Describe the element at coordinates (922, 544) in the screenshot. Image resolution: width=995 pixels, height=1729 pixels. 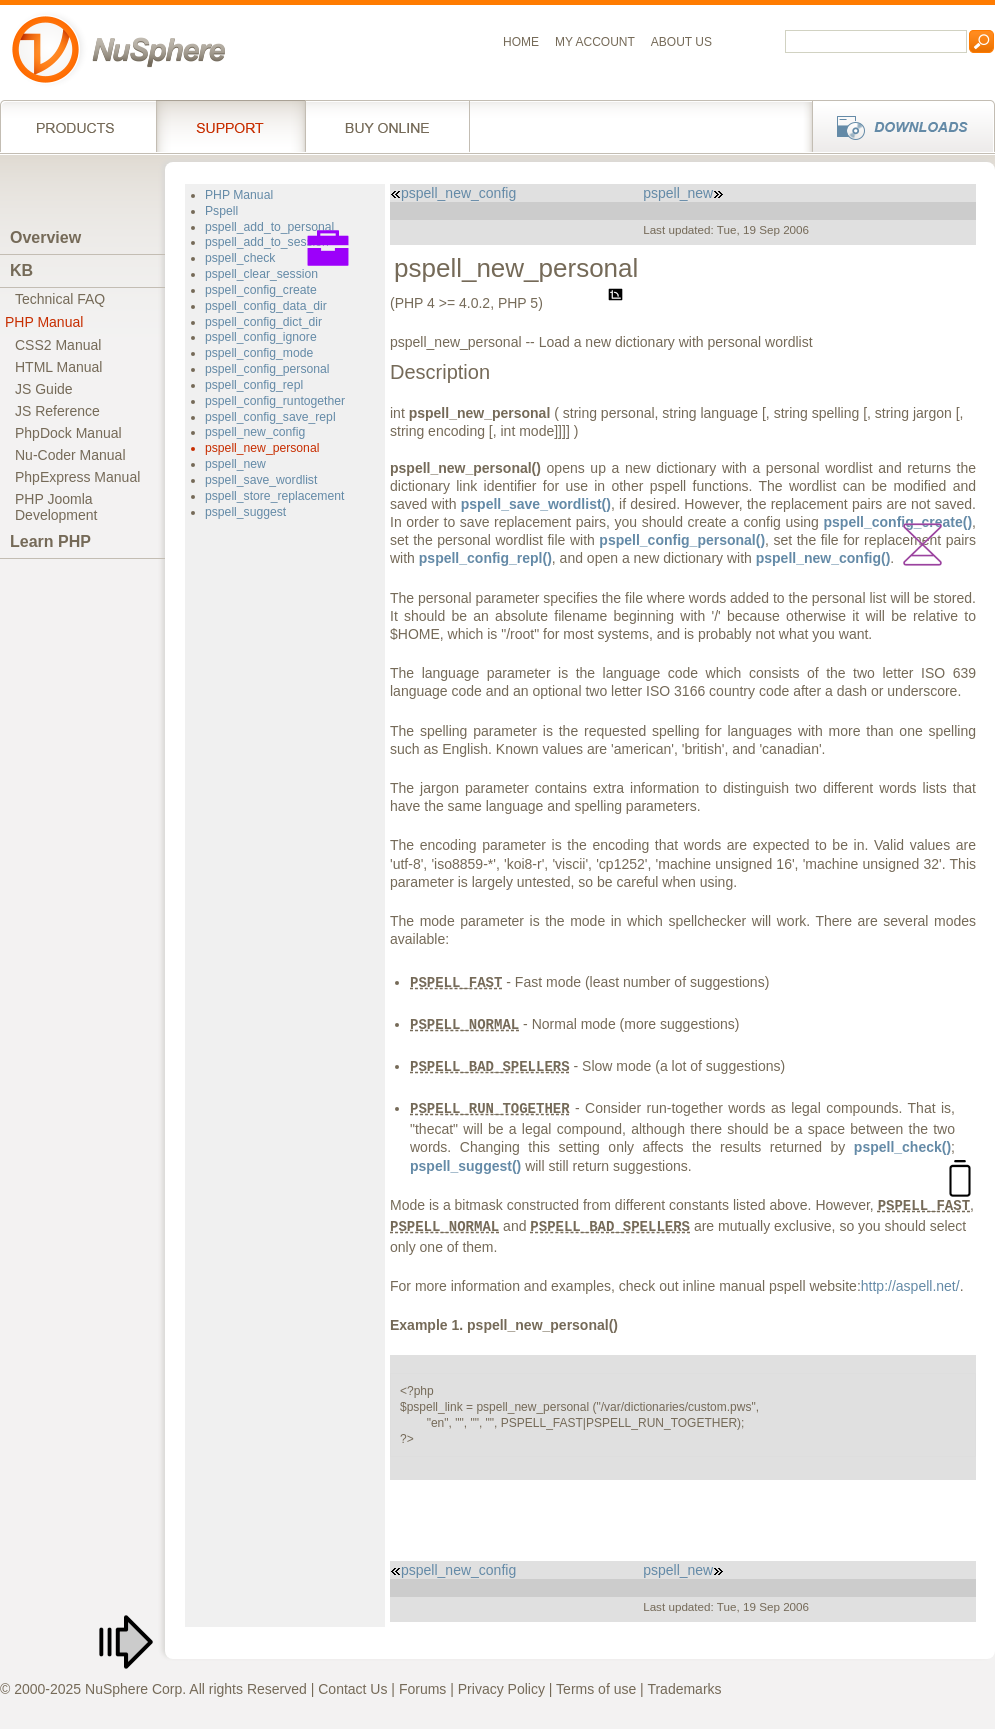
I see `indicates time running low or nearly expired` at that location.